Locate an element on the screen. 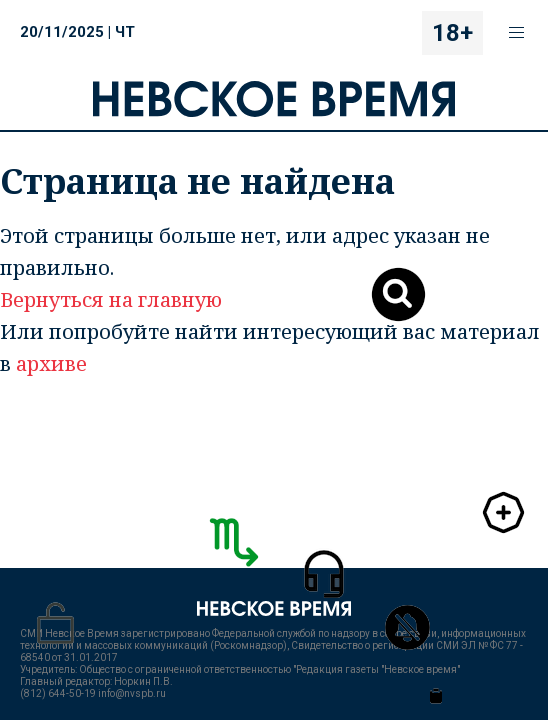 The image size is (548, 720). tap to search is located at coordinates (398, 294).